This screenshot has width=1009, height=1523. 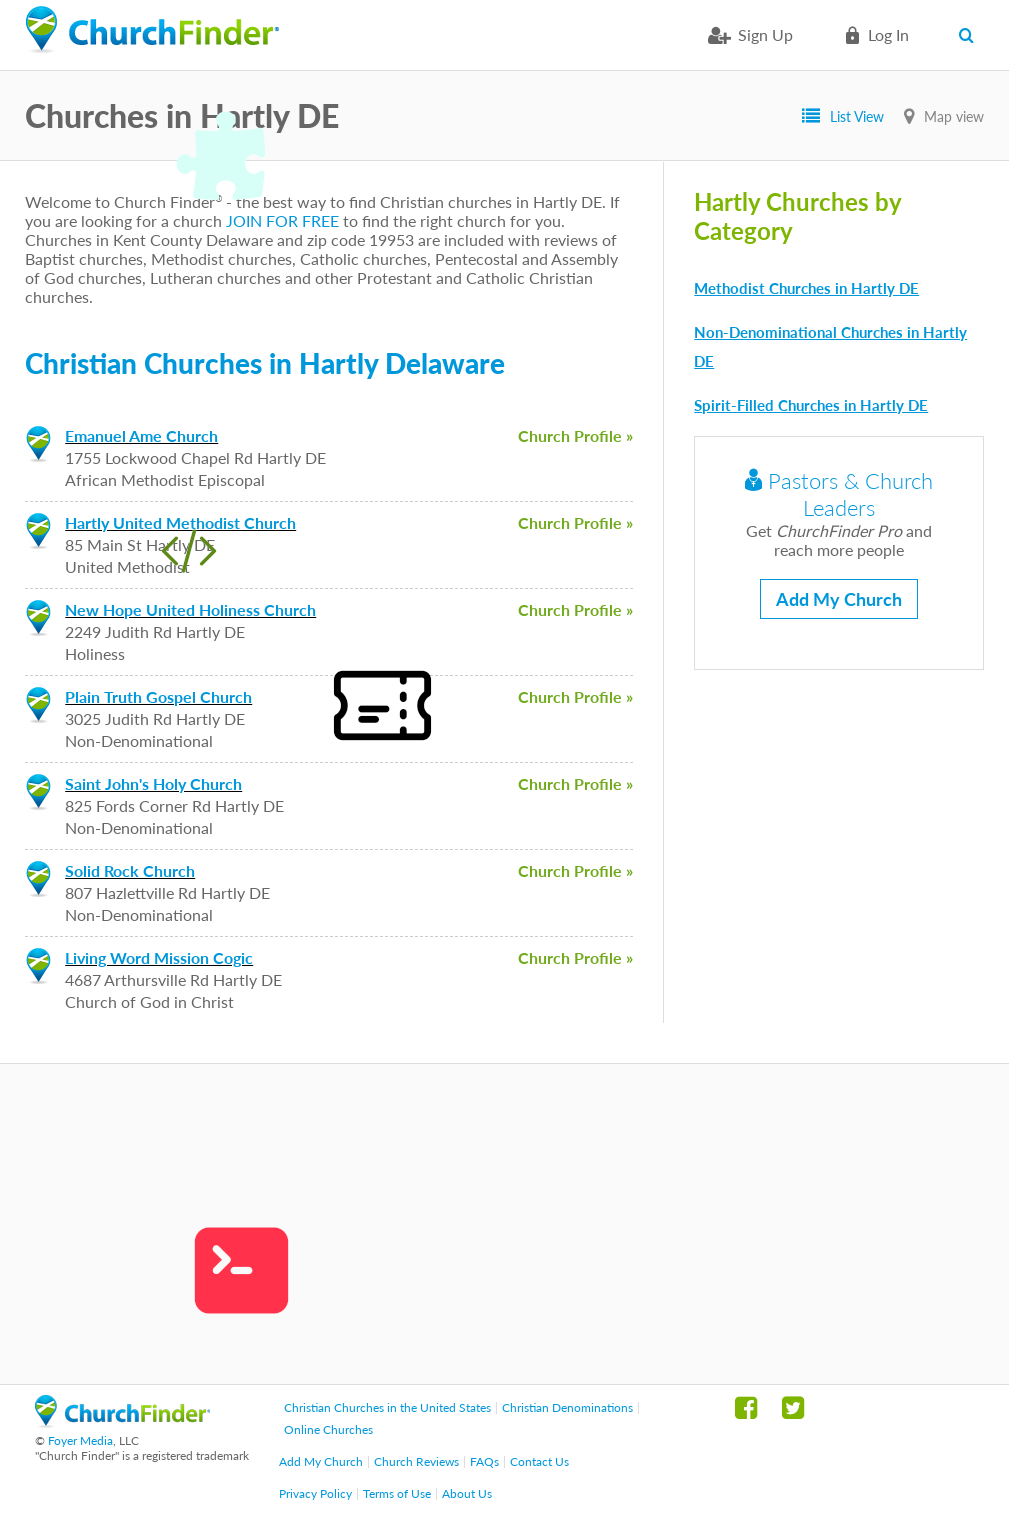 What do you see at coordinates (189, 551) in the screenshot?
I see `view or edit source code` at bounding box center [189, 551].